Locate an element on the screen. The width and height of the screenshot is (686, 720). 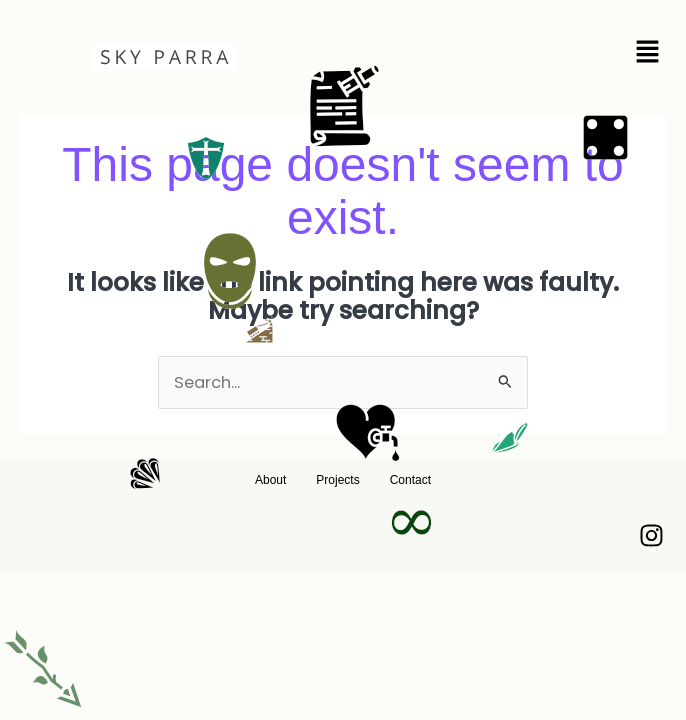
select knight or crusader class is located at coordinates (206, 158).